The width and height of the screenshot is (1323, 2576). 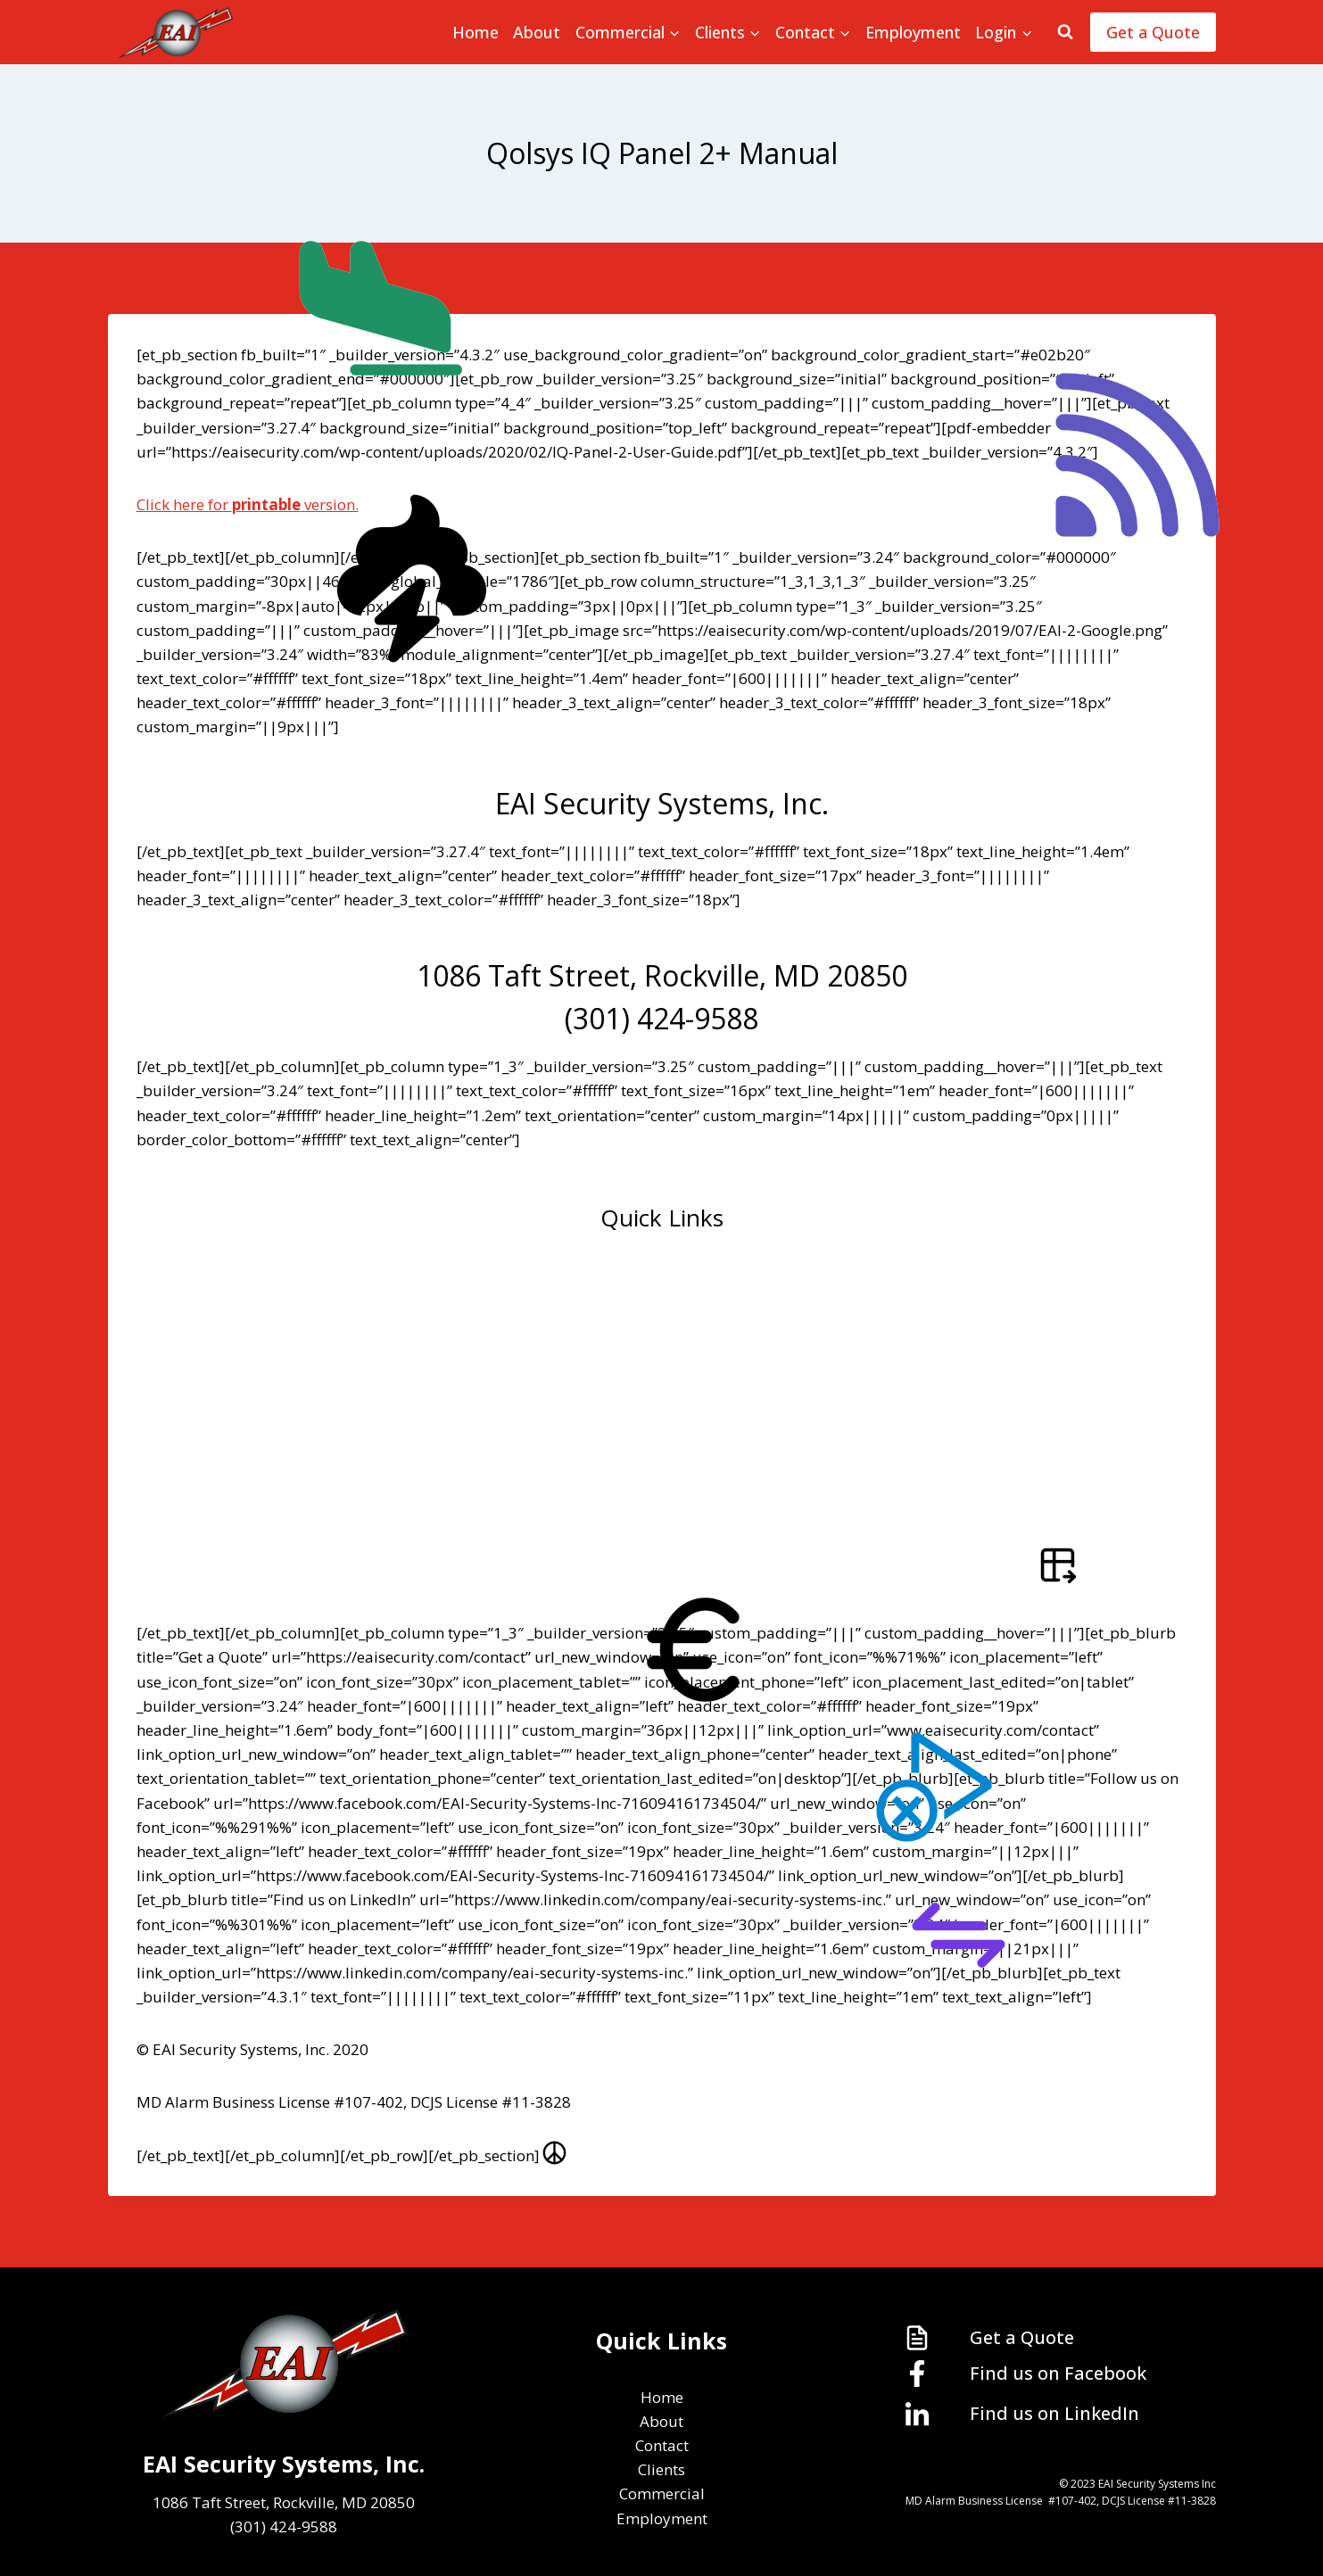 I want to click on indicates flight arrival status, so click(x=372, y=308).